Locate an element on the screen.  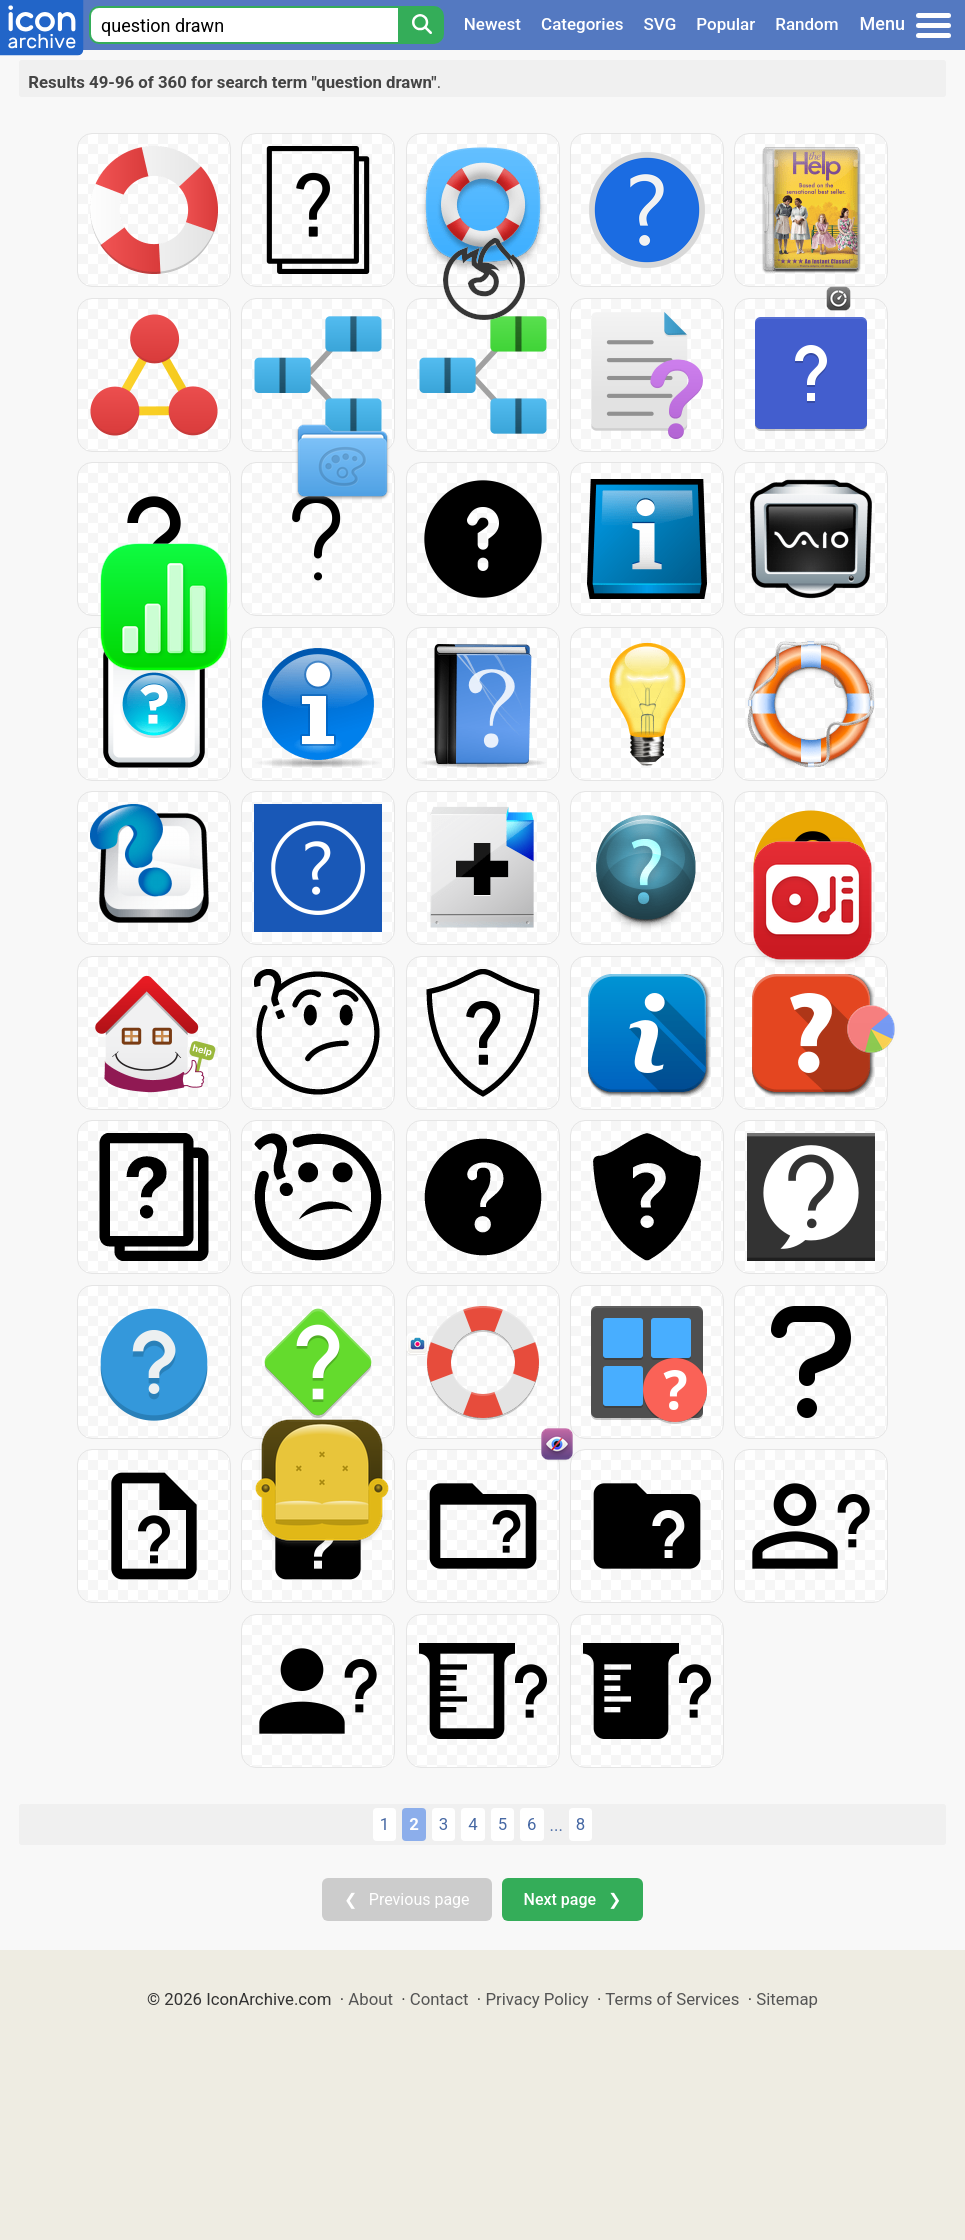
open disk usage analyzer is located at coordinates (871, 1029).